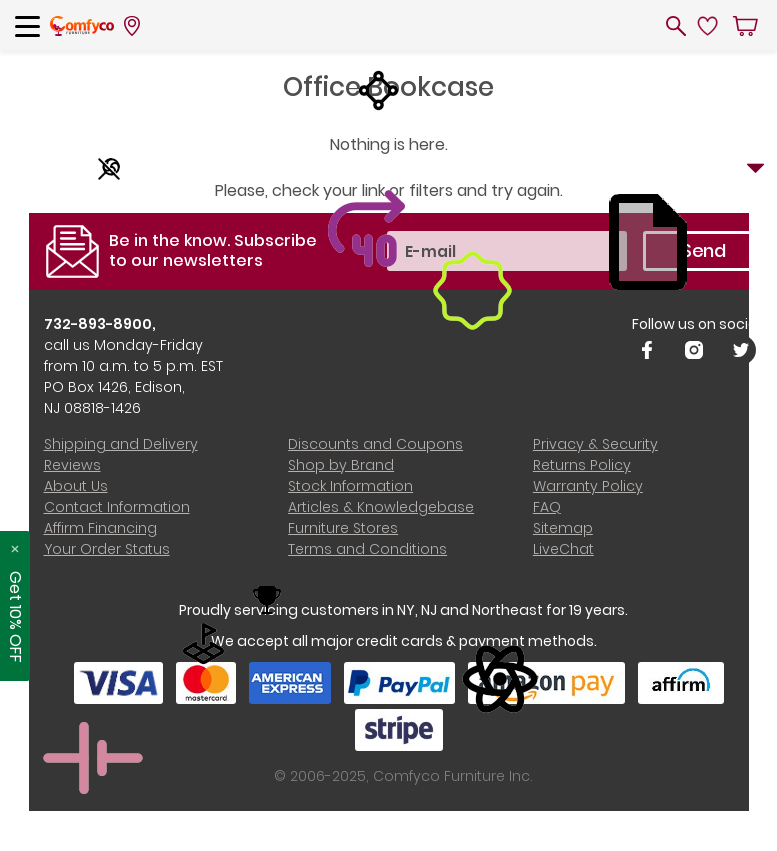 The image size is (777, 851). Describe the element at coordinates (472, 290) in the screenshot. I see `indicates a verified or certified status` at that location.